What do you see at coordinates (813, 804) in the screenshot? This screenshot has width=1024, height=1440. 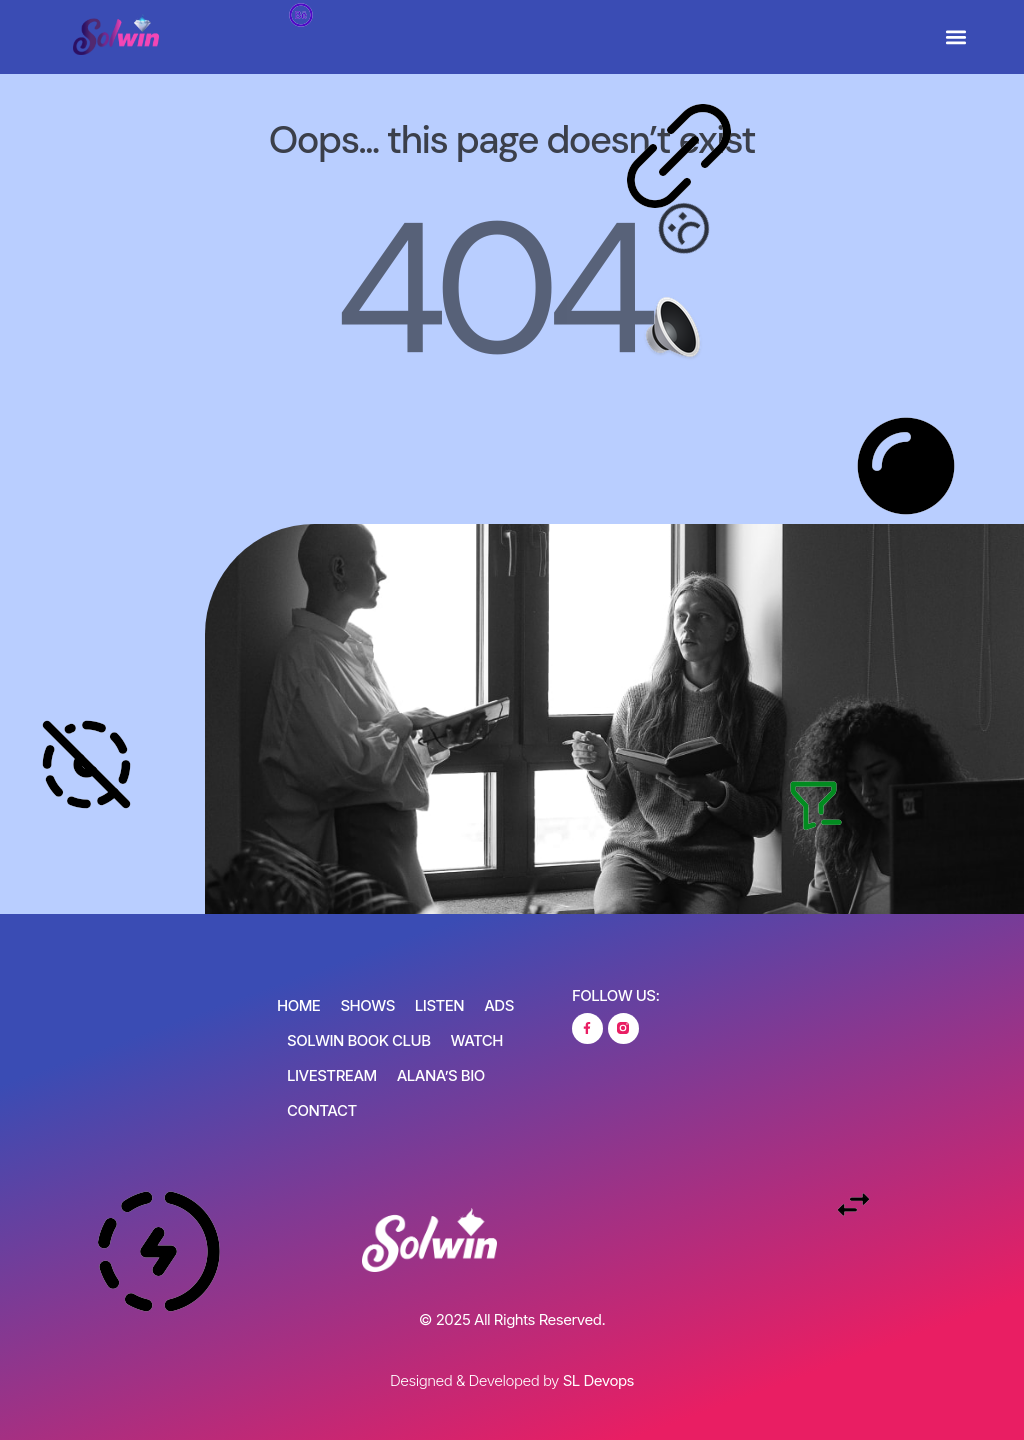 I see `remove a filter from current view` at bounding box center [813, 804].